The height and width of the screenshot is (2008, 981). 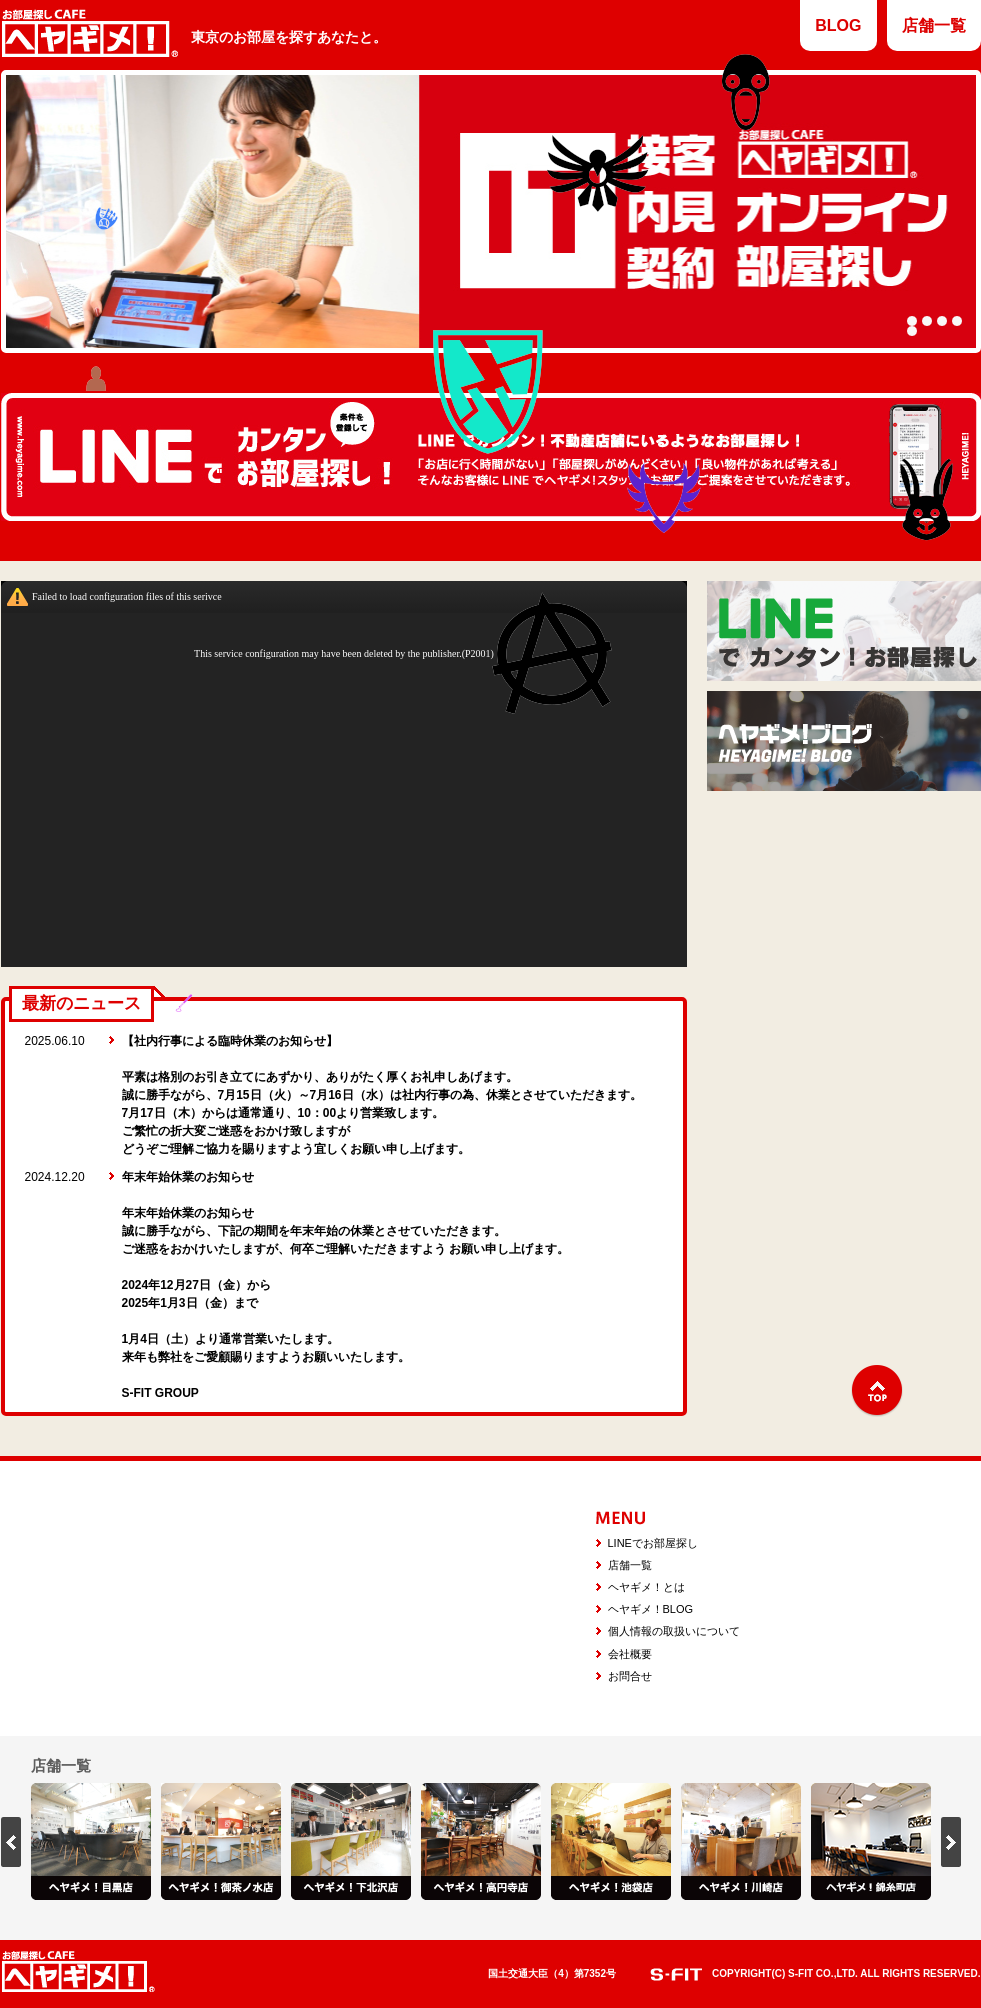 I want to click on relay baton item in a racing or sports game, so click(x=184, y=1003).